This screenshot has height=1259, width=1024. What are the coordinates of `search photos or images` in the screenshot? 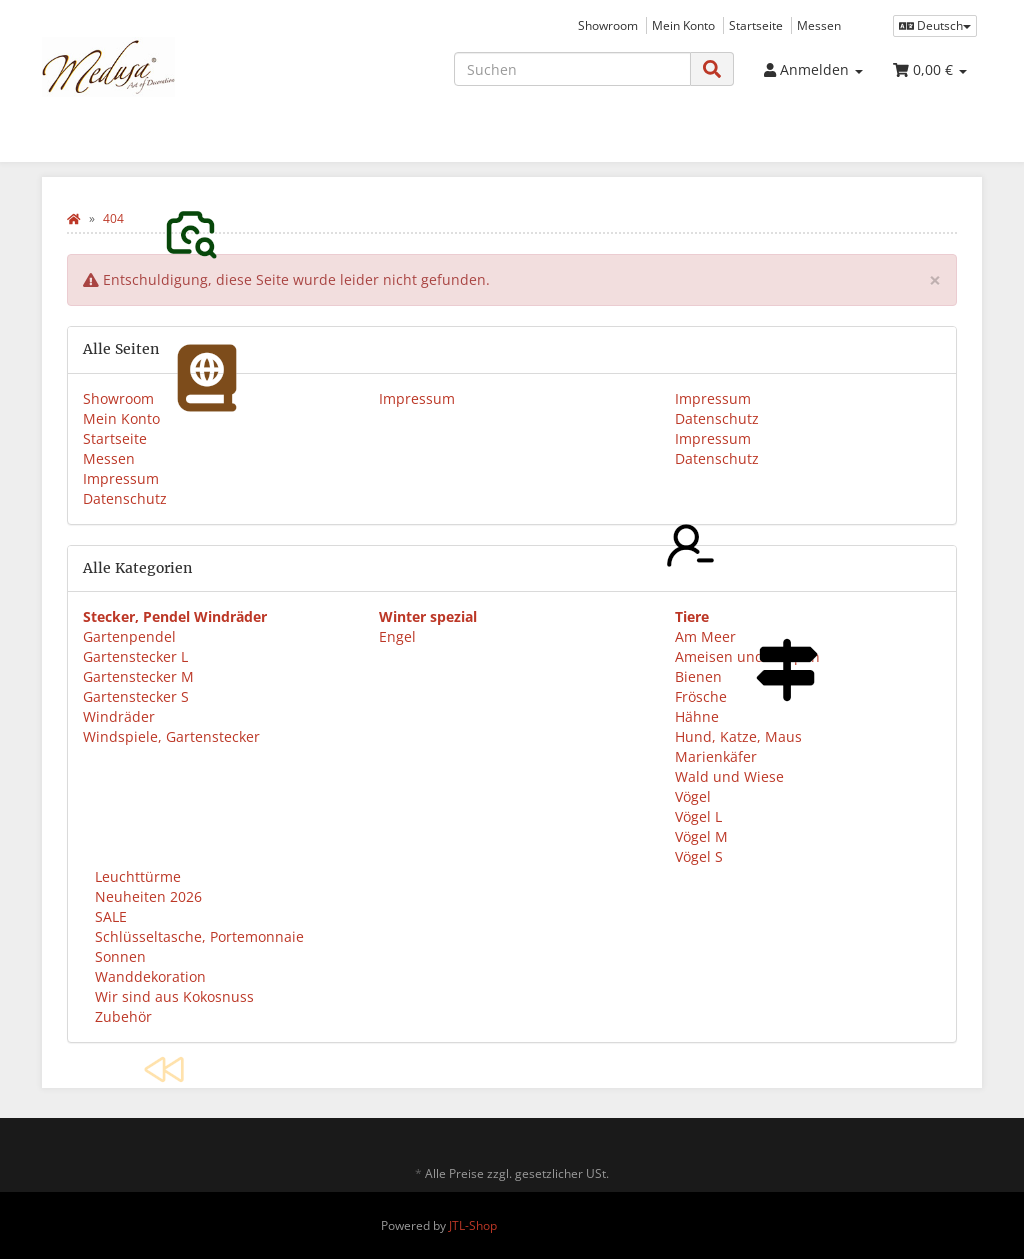 It's located at (190, 232).